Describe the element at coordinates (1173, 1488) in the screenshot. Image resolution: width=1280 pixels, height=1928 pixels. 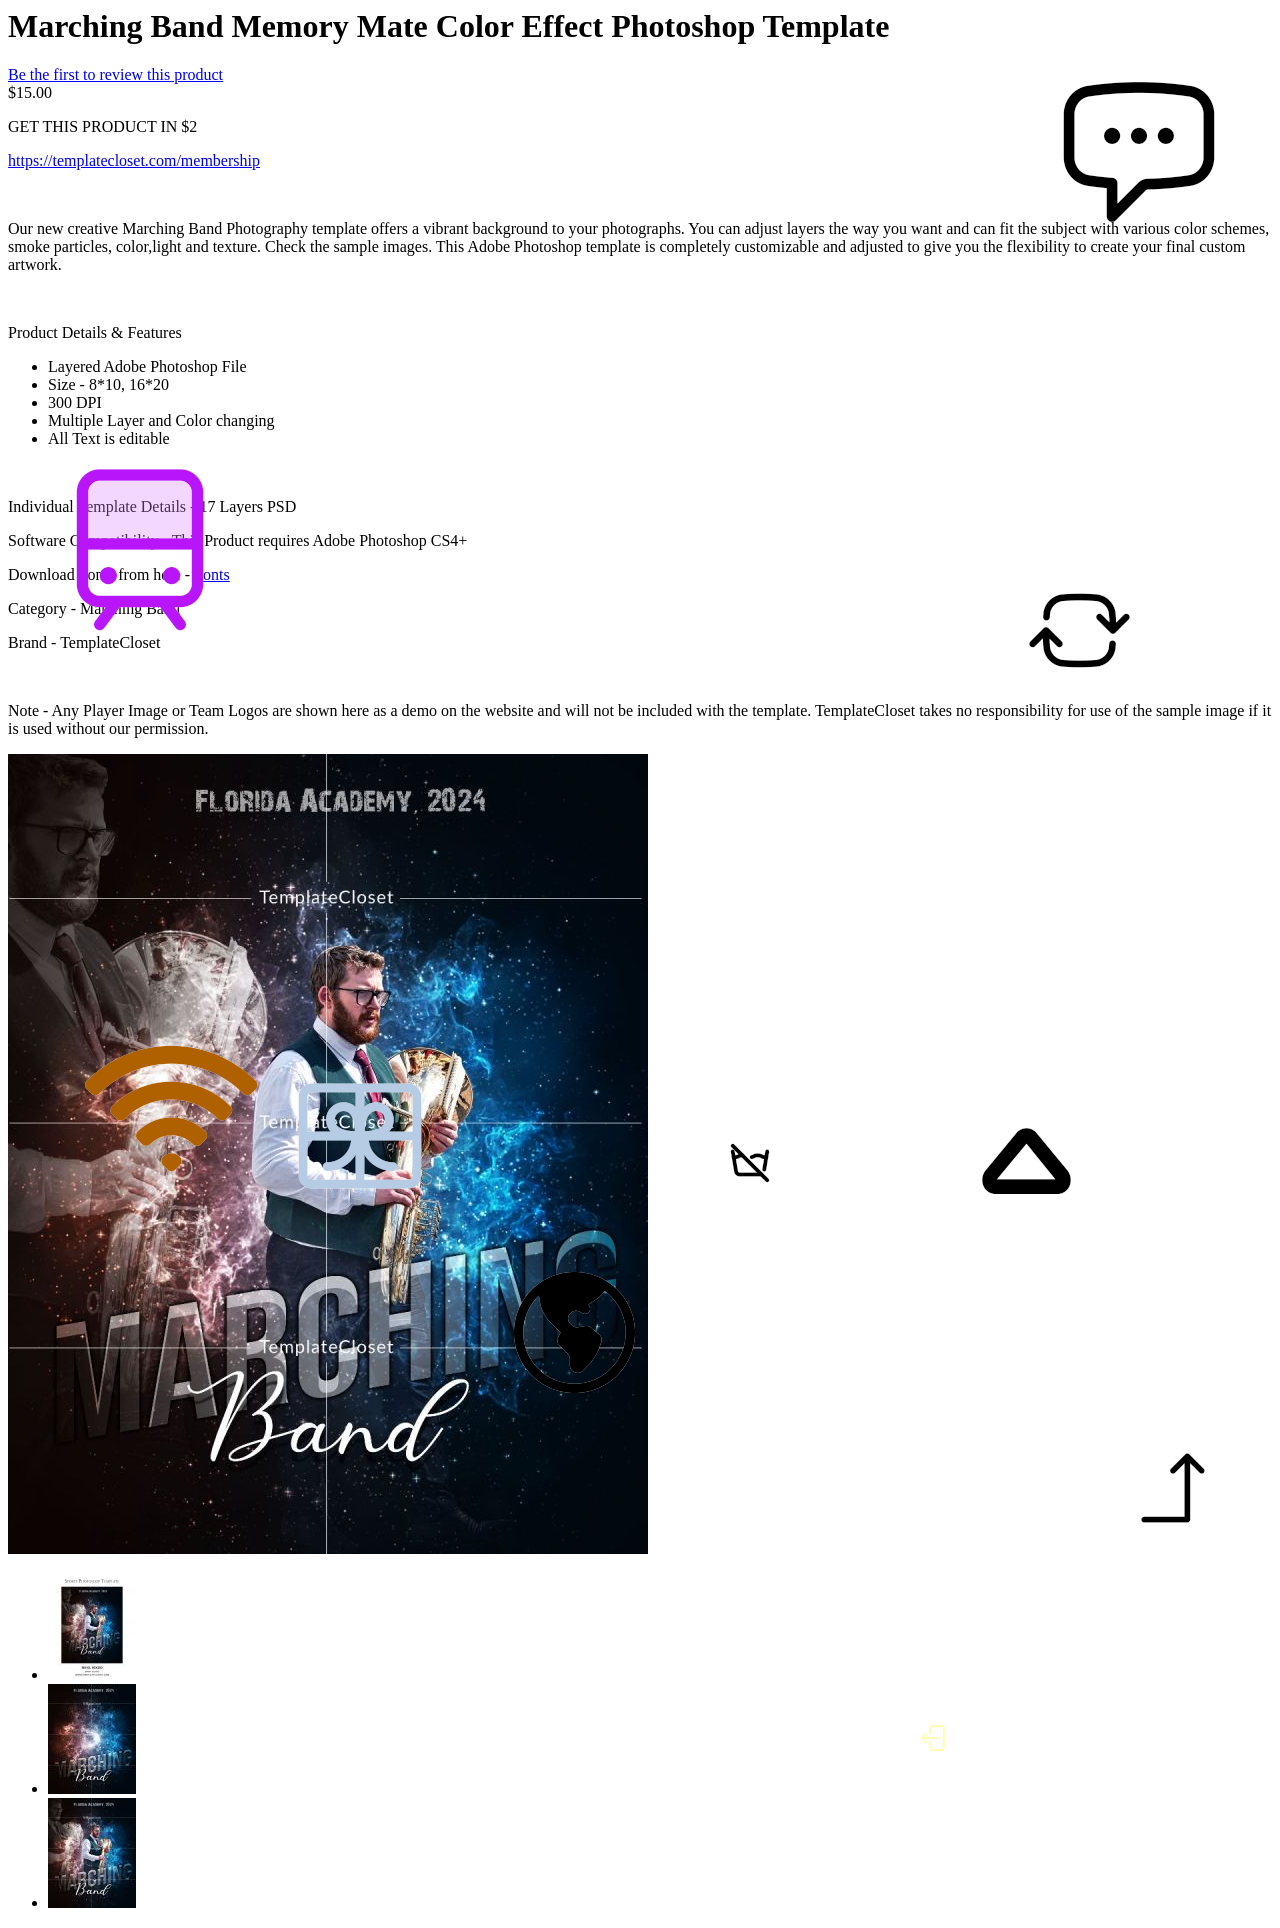
I see `turn right then continue upward` at that location.